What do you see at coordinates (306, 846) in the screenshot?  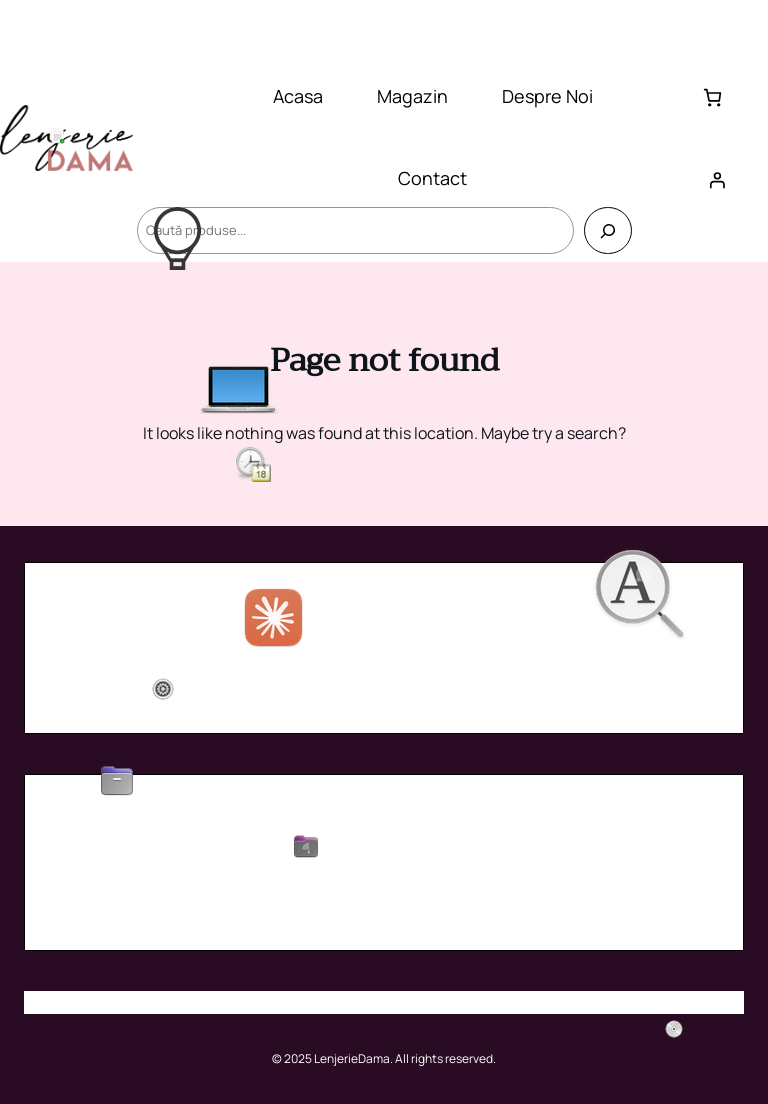 I see `folder synced with insync cloud service` at bounding box center [306, 846].